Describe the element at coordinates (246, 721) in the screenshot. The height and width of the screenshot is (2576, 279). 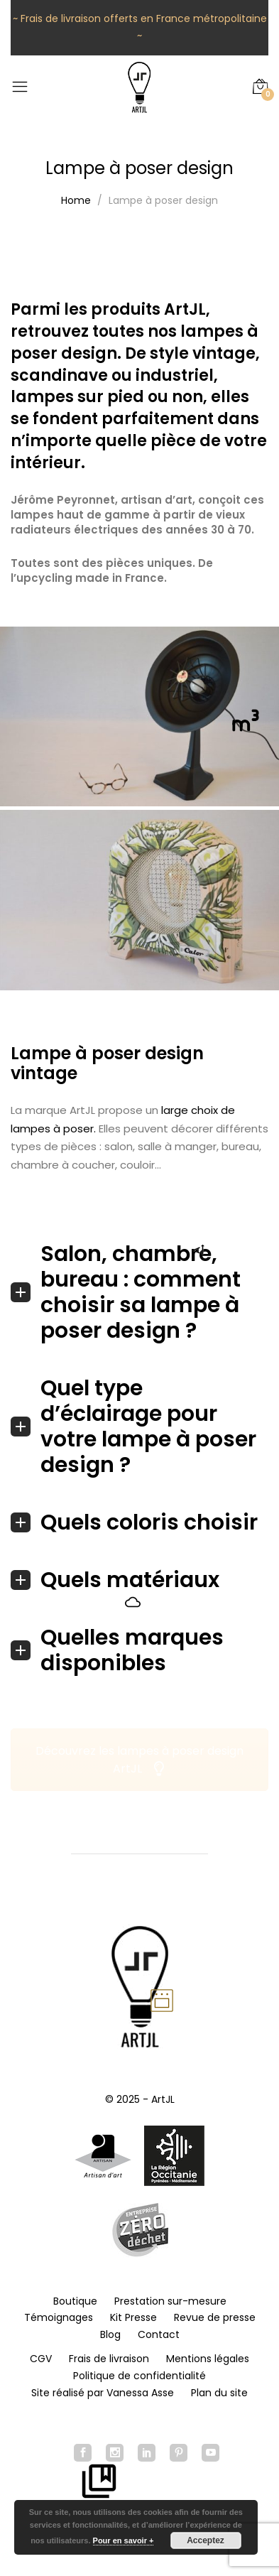
I see `indicates volume measurement in cubic meters` at that location.